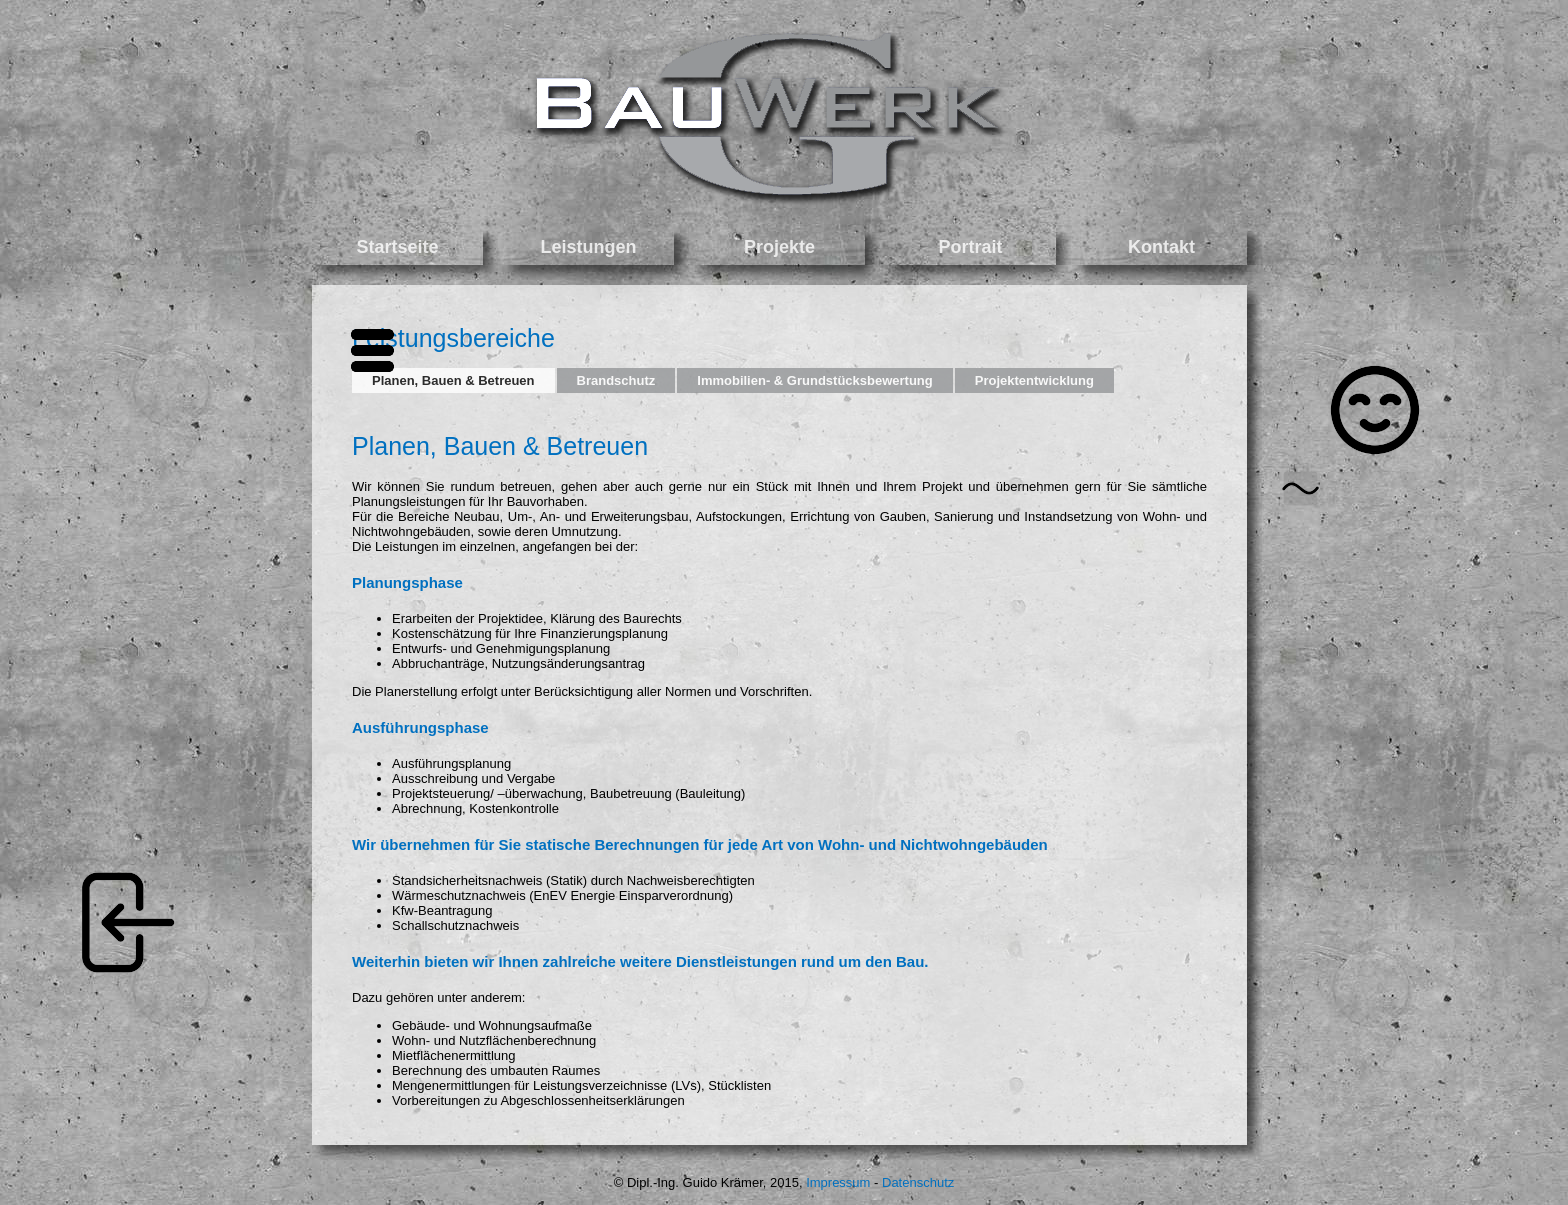 Image resolution: width=1568 pixels, height=1205 pixels. What do you see at coordinates (1375, 410) in the screenshot?
I see `rate your experience positively` at bounding box center [1375, 410].